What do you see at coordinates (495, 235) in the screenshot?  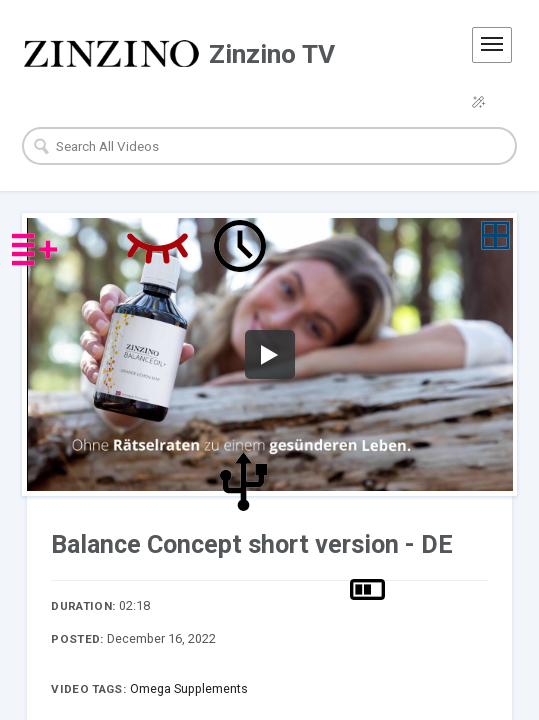 I see `apply borders to all sides of a cell or table` at bounding box center [495, 235].